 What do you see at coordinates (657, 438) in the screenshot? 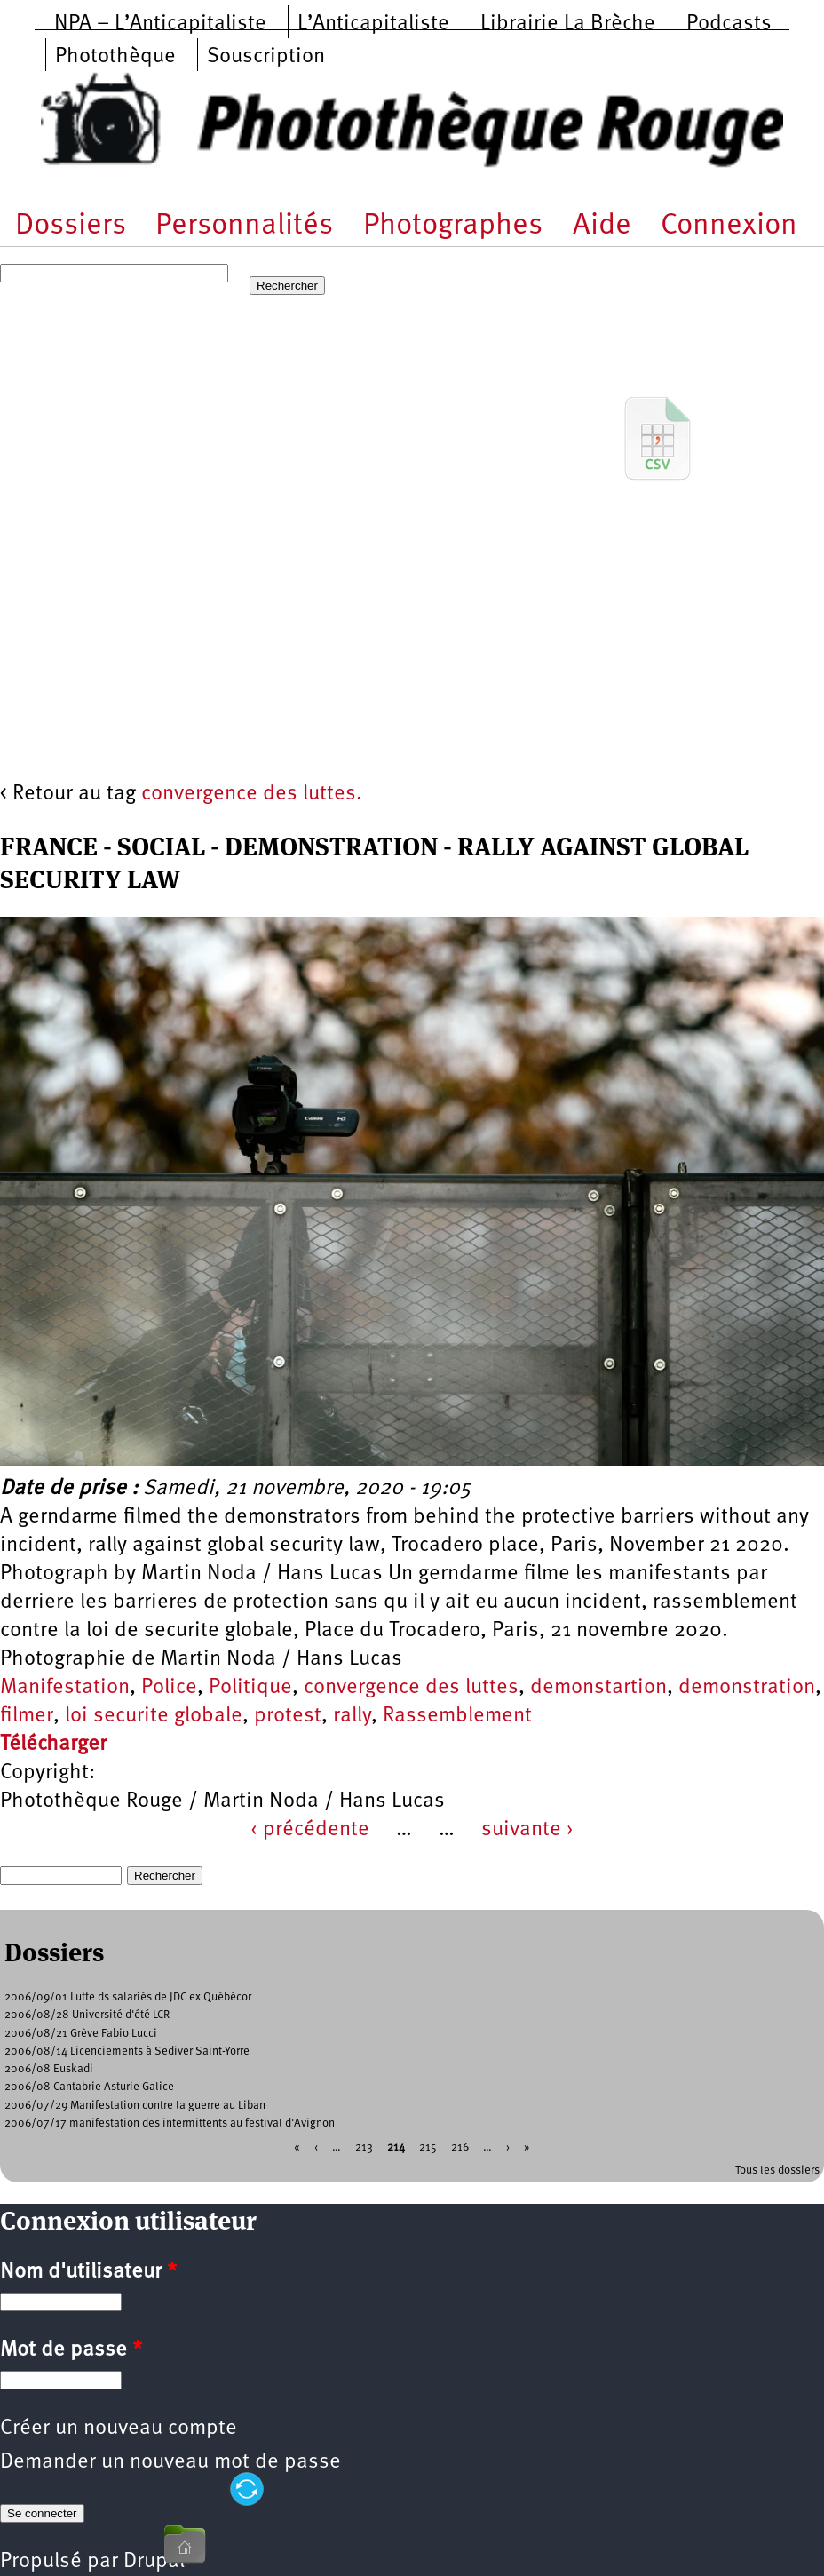
I see `open a CSV spreadsheet file` at bounding box center [657, 438].